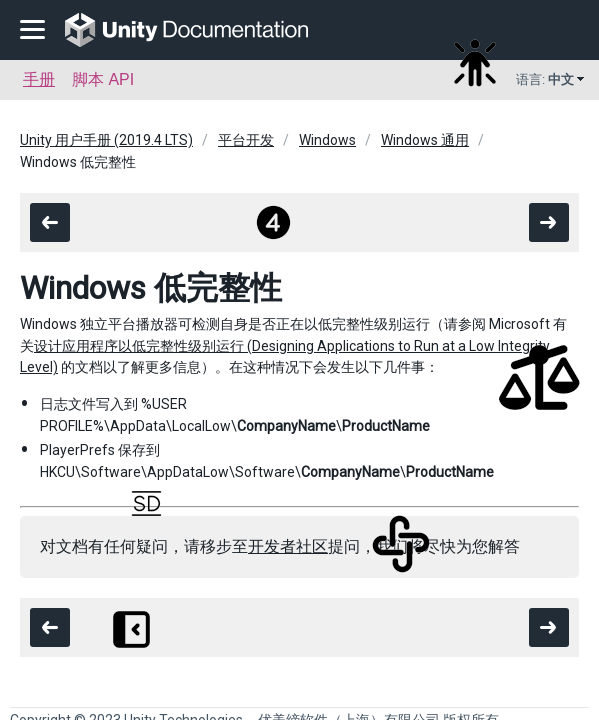  I want to click on indicates an unbalanced comparison or unequal weight, so click(539, 377).